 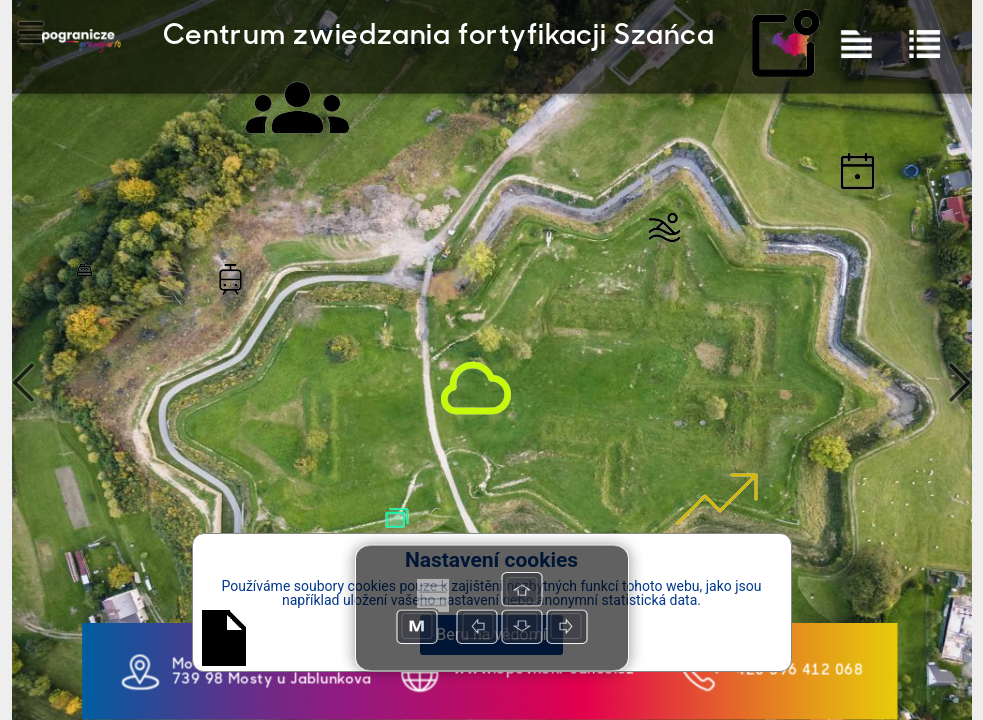 I want to click on view stacked cards or layers, so click(x=397, y=518).